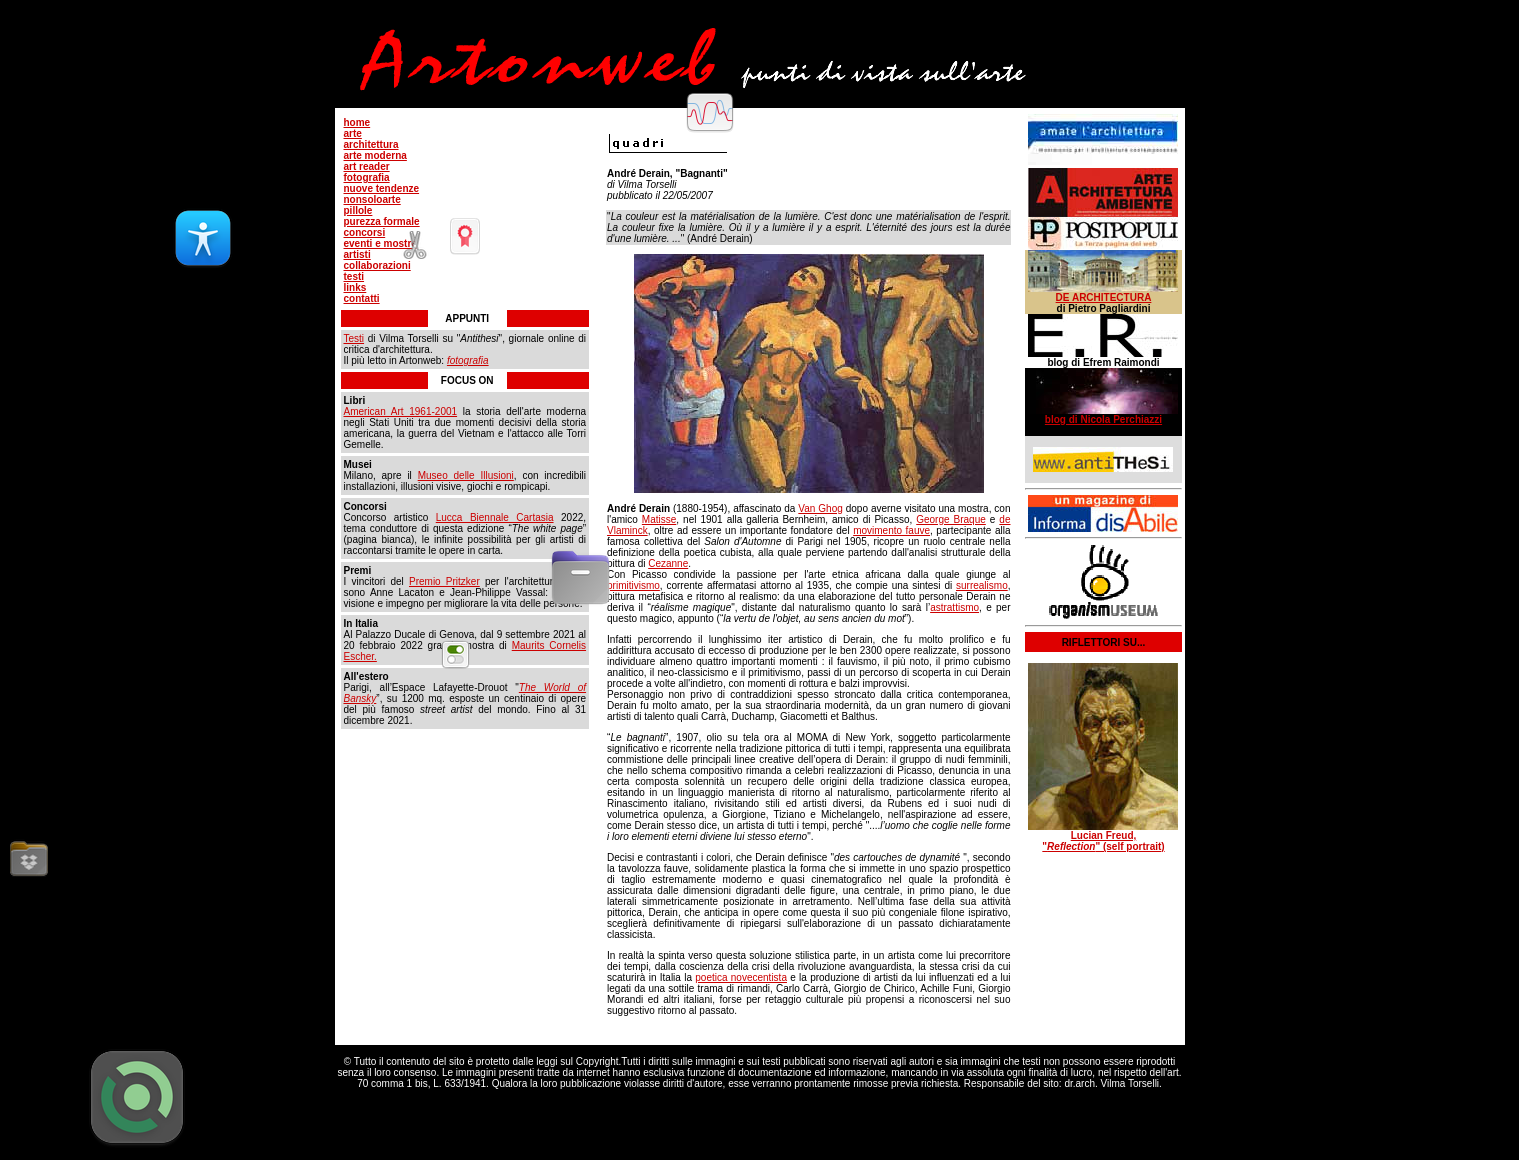  What do you see at coordinates (137, 1097) in the screenshot?
I see `open the void linux application` at bounding box center [137, 1097].